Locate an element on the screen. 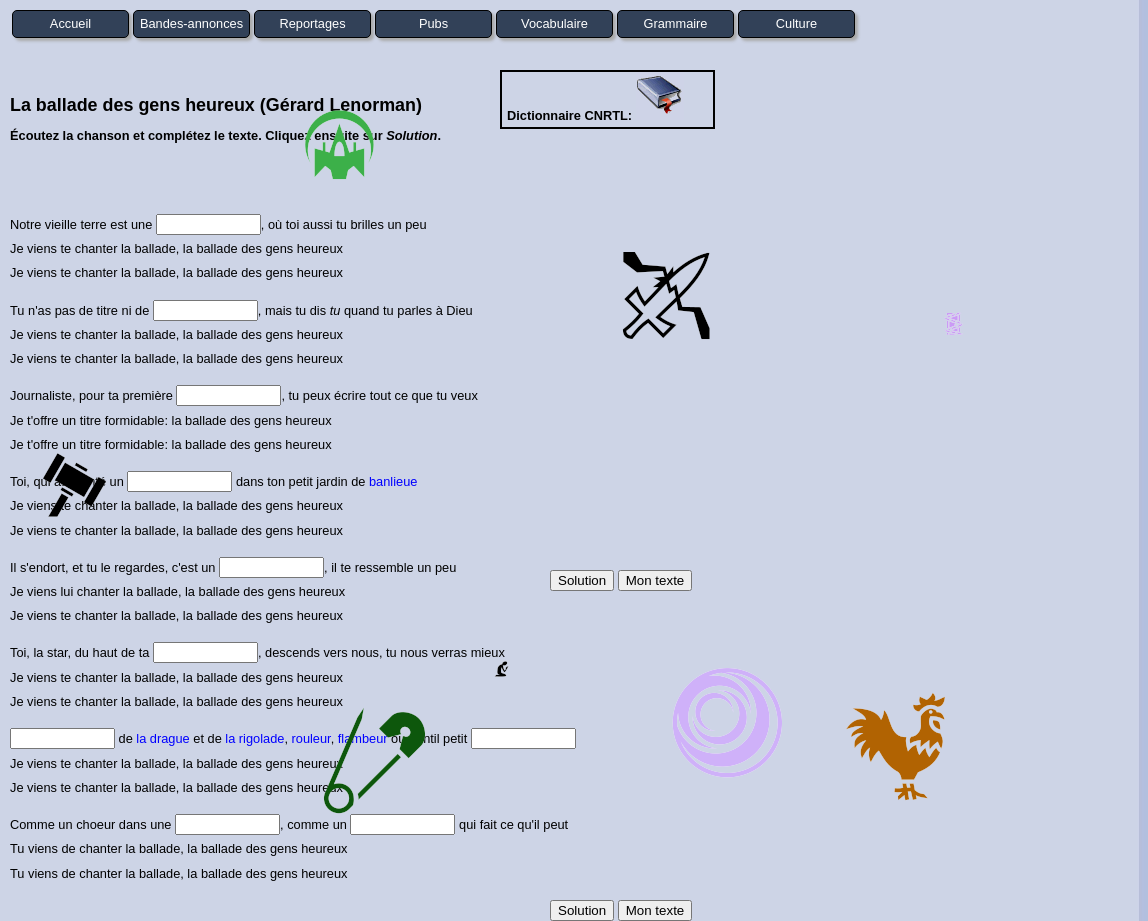 This screenshot has height=921, width=1148. activate forward shield or barrier is located at coordinates (339, 144).